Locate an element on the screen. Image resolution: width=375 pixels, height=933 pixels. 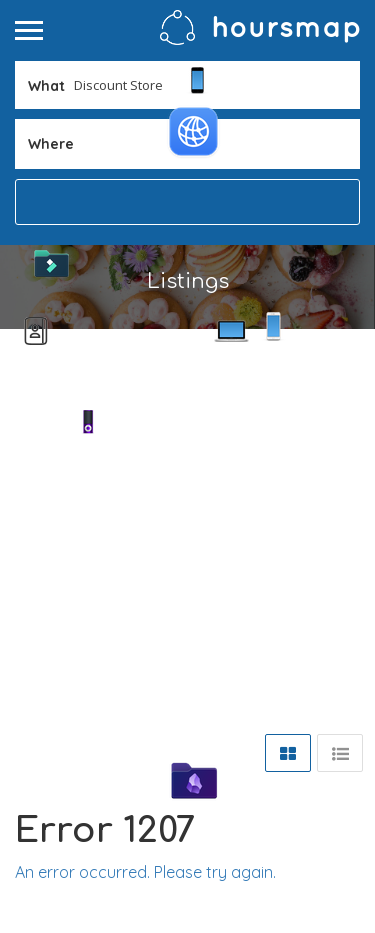
open wondershare filmora project files is located at coordinates (51, 264).